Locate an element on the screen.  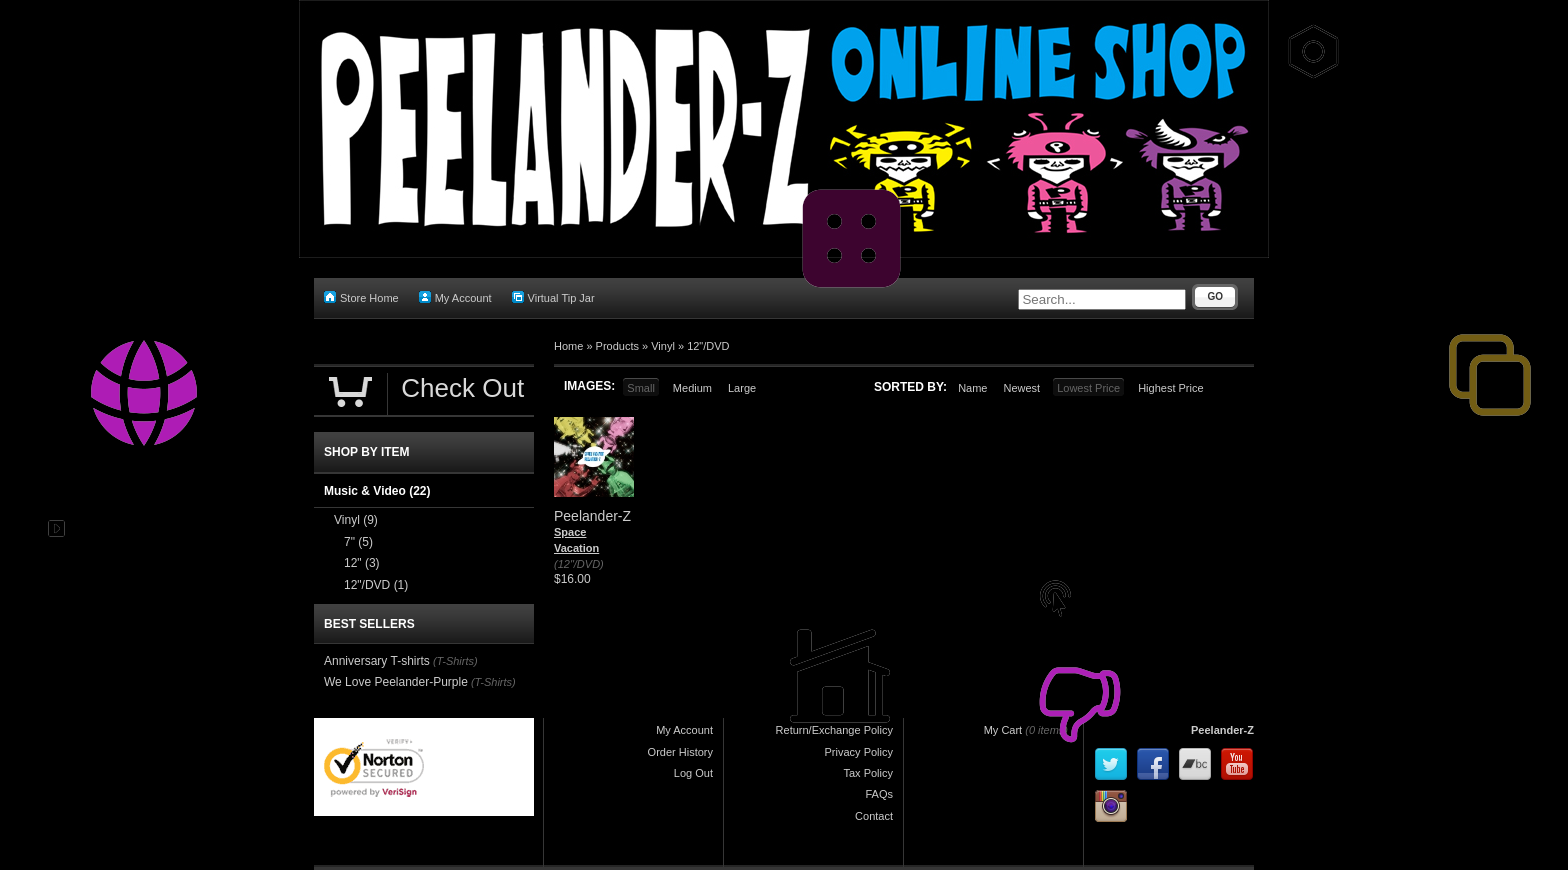
access settings or configuration options is located at coordinates (1313, 51).